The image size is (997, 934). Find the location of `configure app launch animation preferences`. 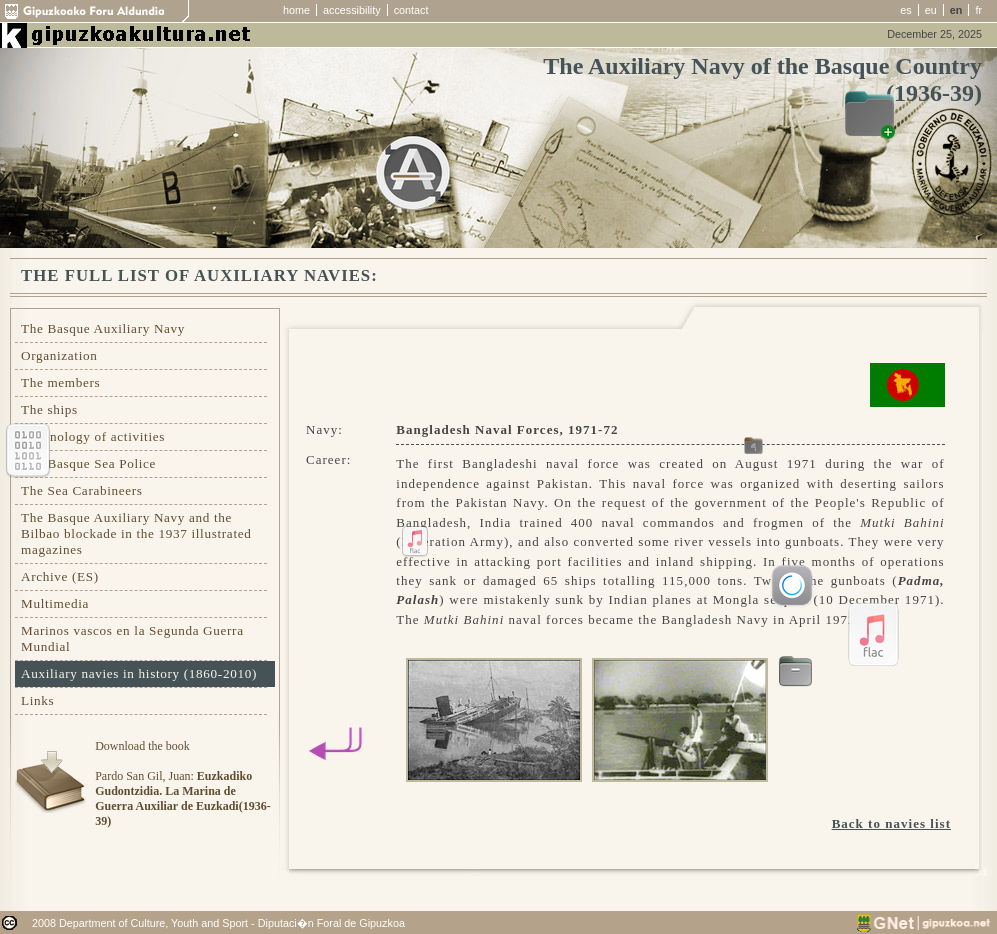

configure app launch animation preferences is located at coordinates (792, 586).